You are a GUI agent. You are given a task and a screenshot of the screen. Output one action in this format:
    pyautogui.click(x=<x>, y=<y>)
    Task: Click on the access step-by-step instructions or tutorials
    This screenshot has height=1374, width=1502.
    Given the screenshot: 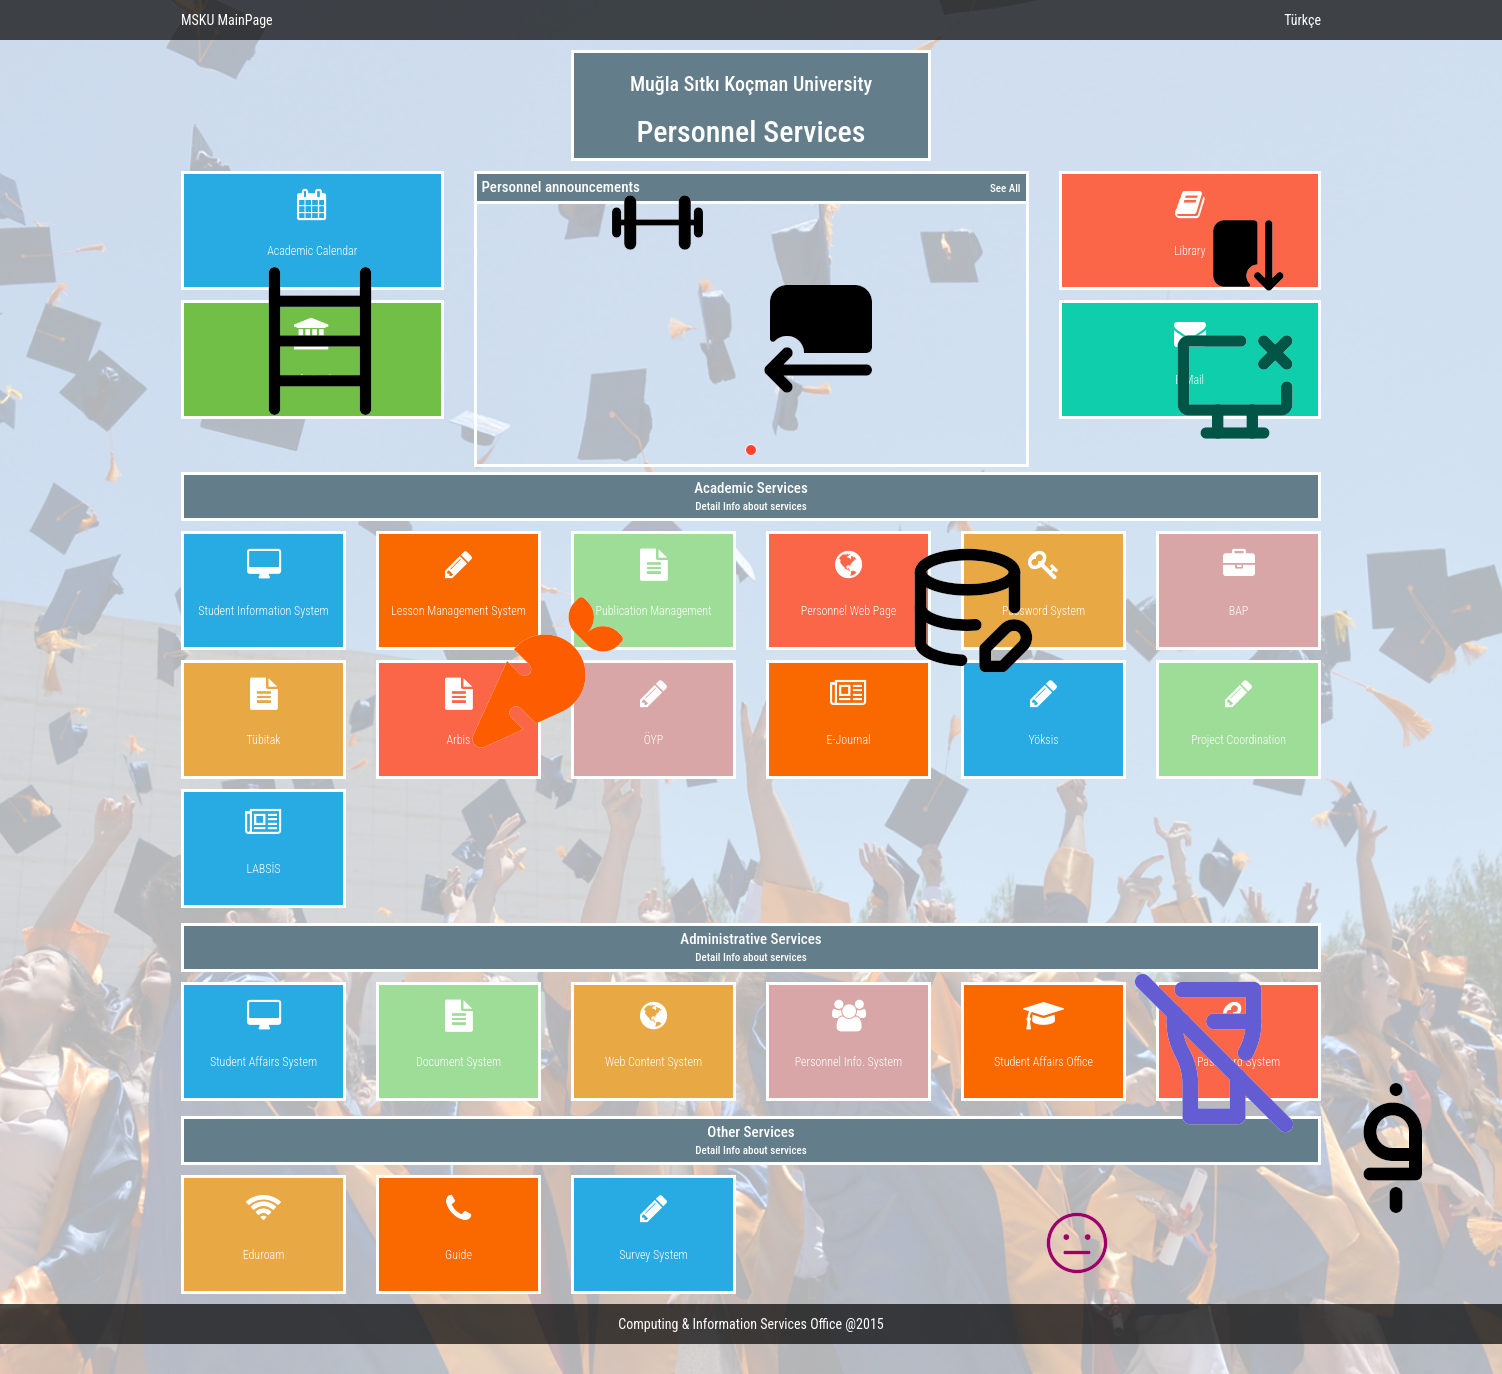 What is the action you would take?
    pyautogui.click(x=320, y=341)
    